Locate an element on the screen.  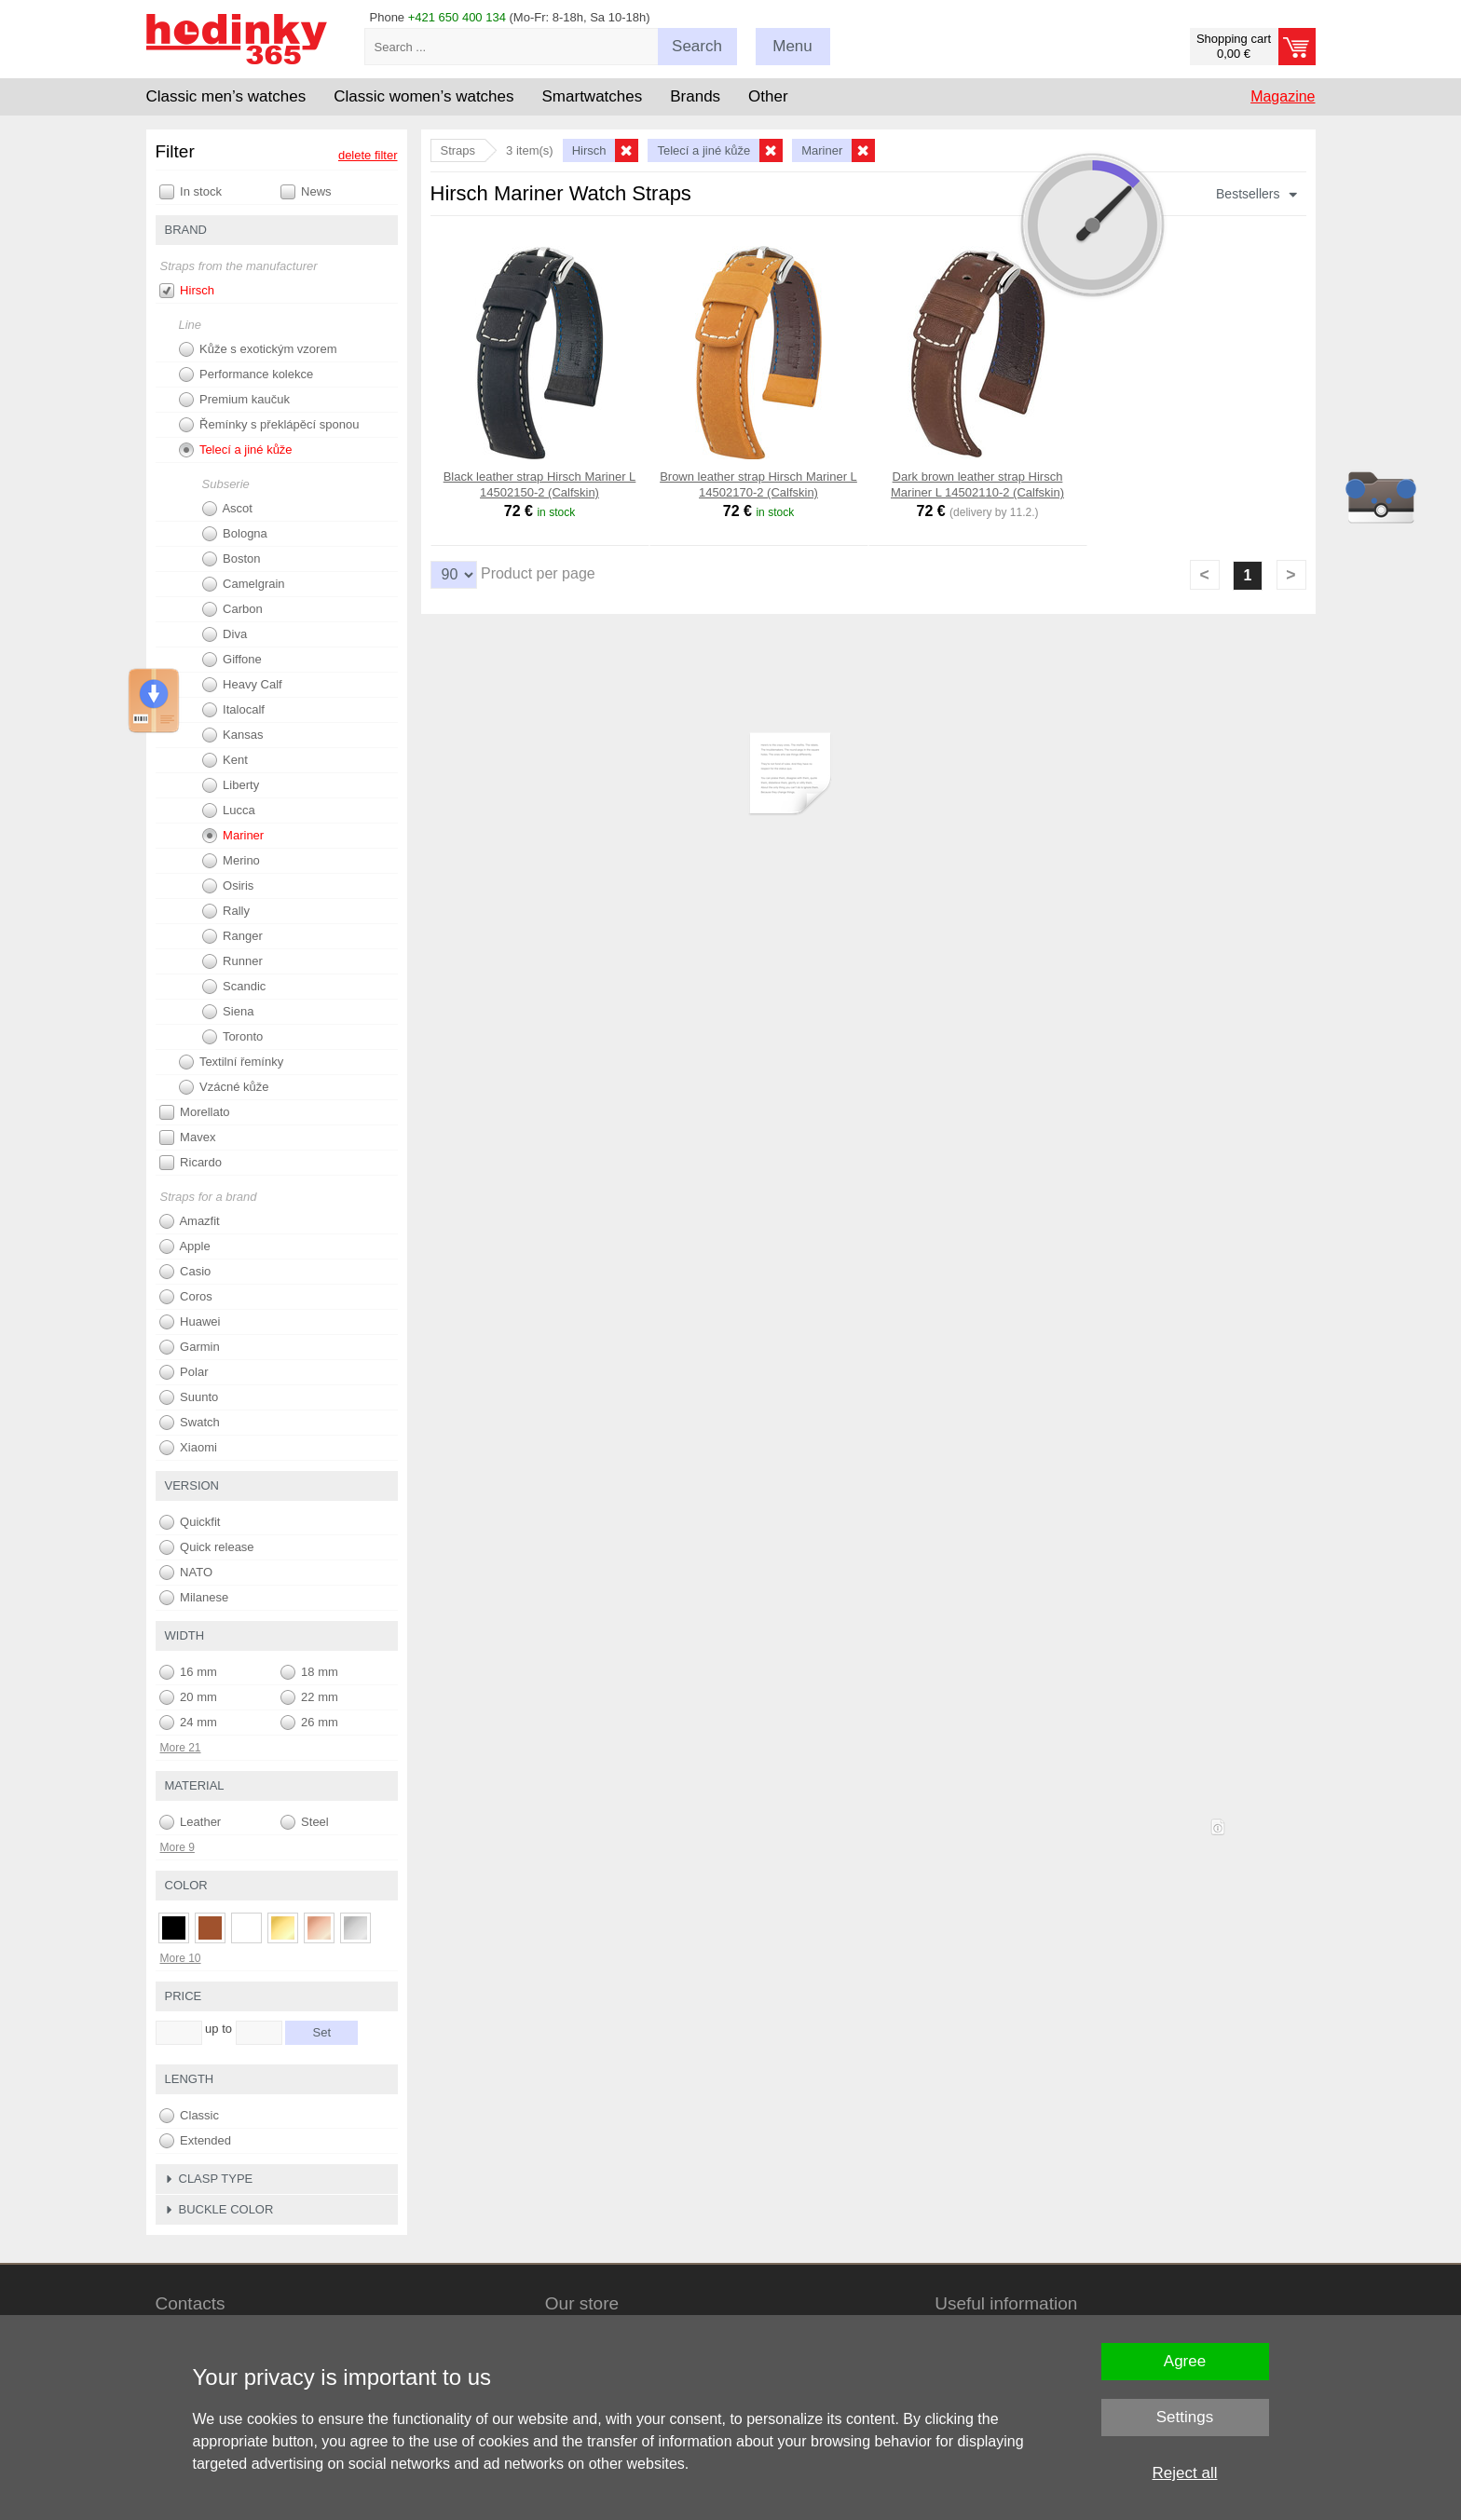
open sysprof system profiler is located at coordinates (1092, 225).